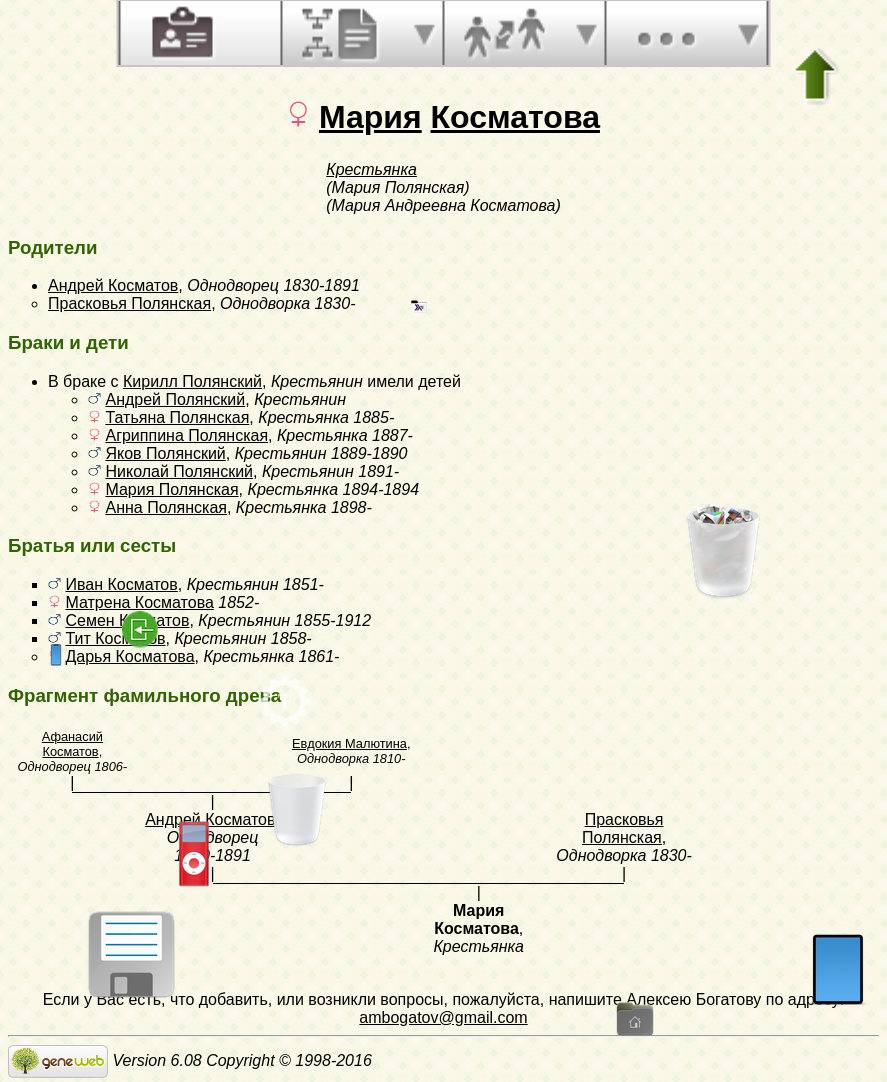  I want to click on save file or document, so click(131, 954).